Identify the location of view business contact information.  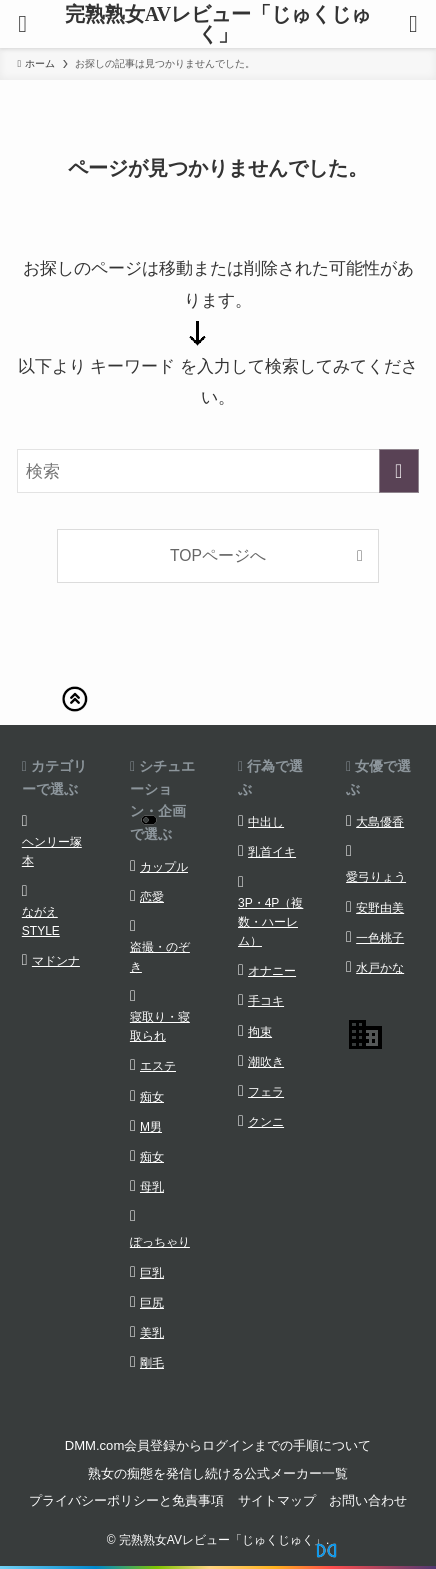
(365, 1034).